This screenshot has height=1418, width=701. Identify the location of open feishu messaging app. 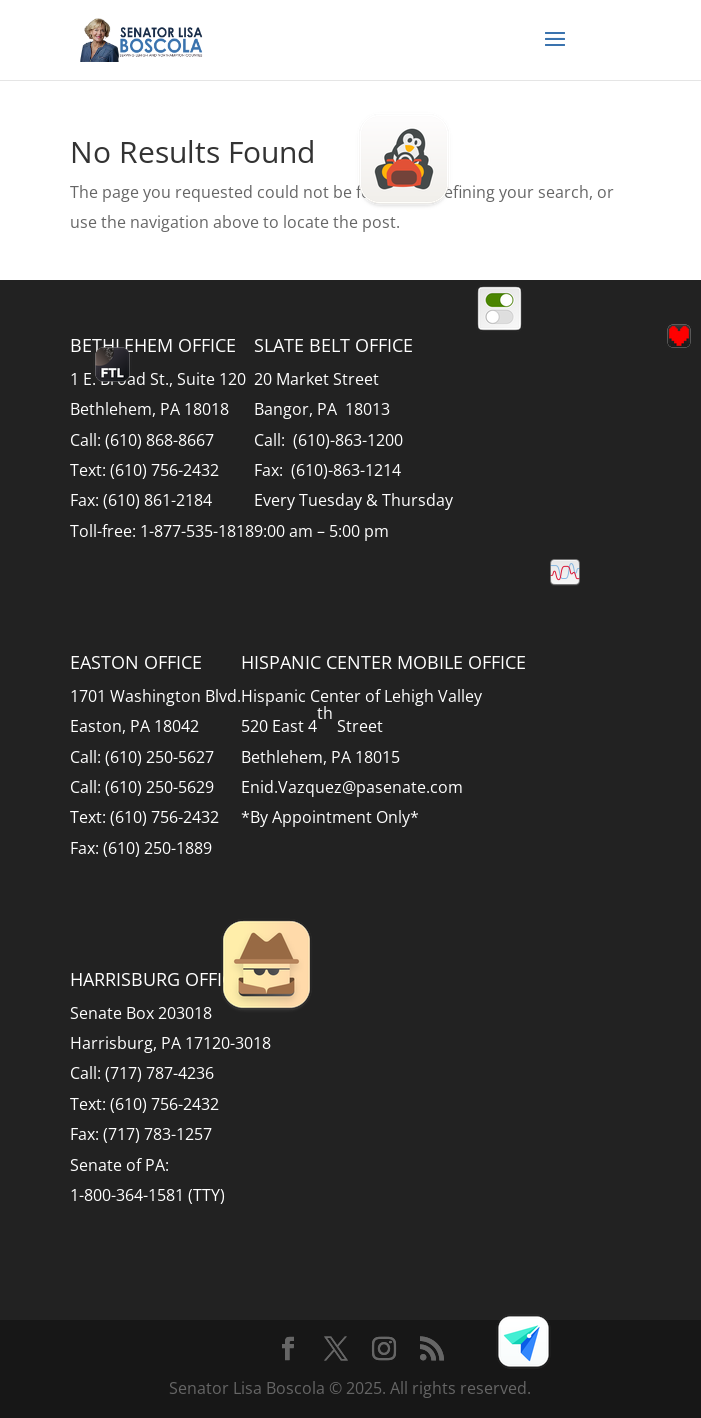
(523, 1341).